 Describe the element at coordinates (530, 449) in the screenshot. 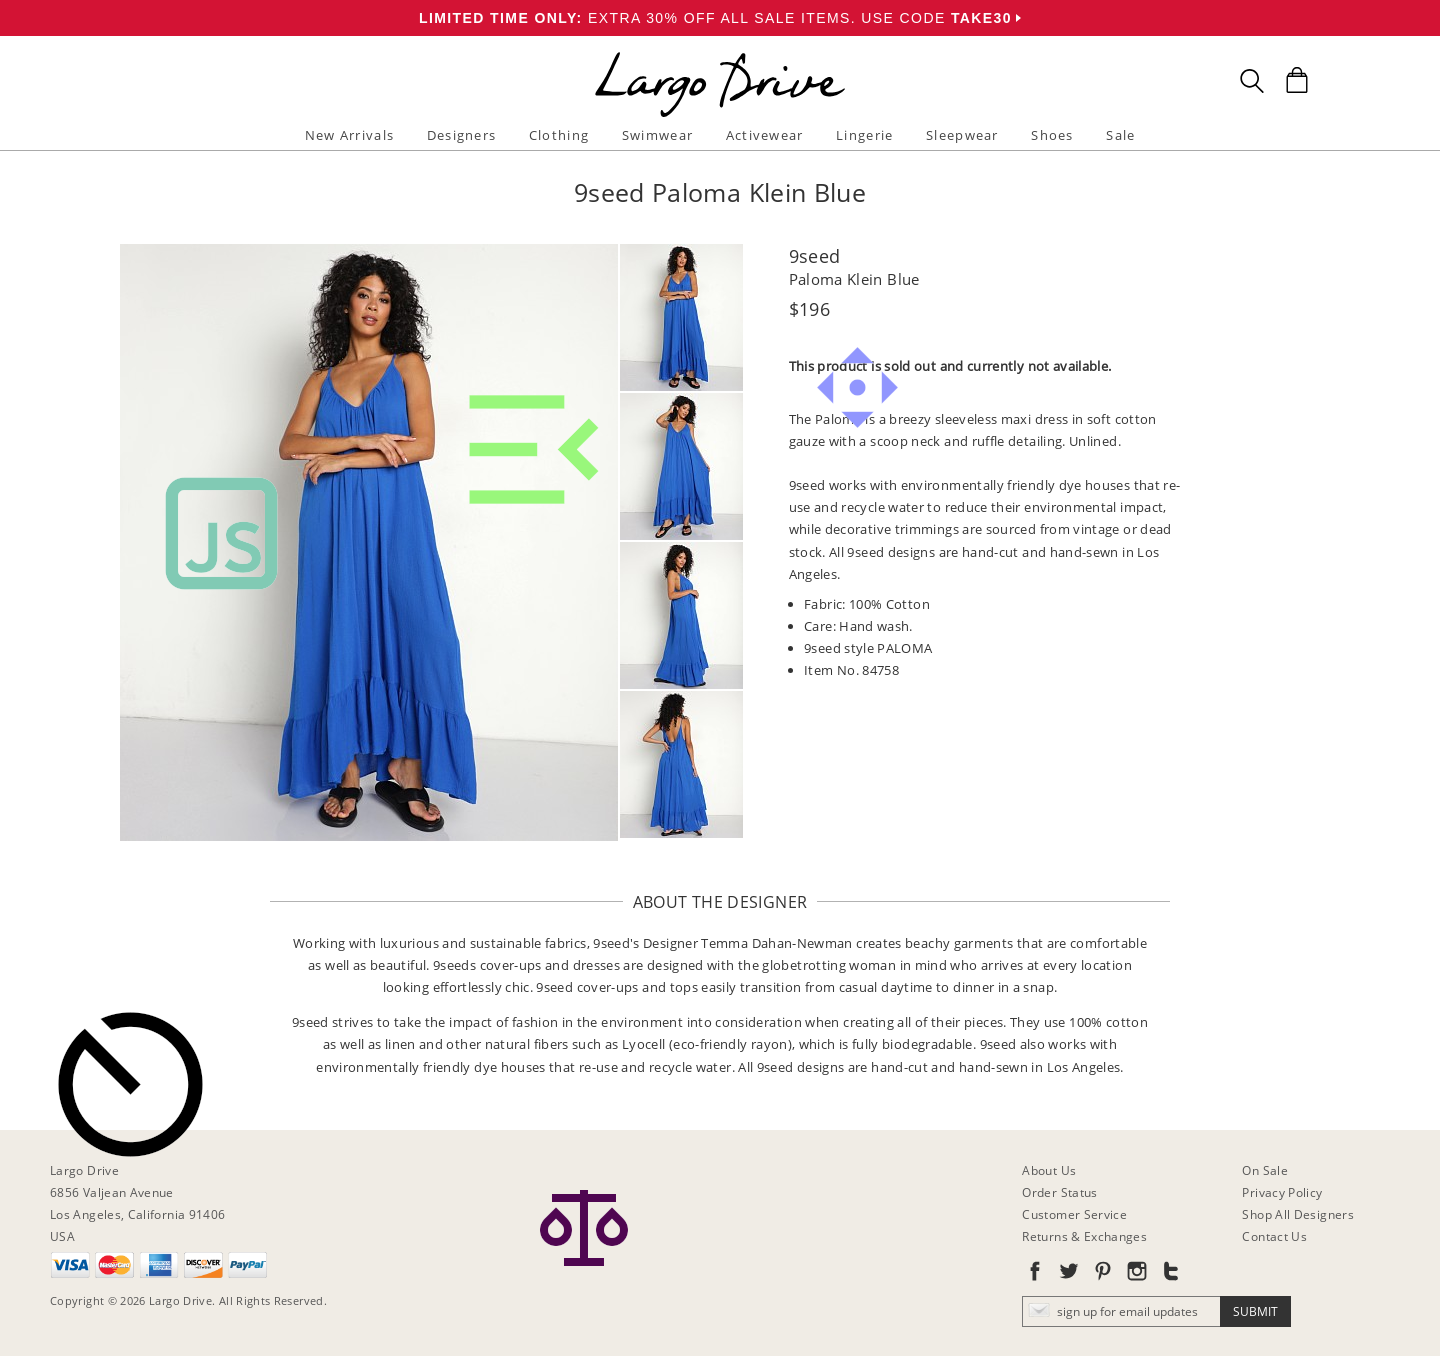

I see `collapse sidebar or navigation panel` at that location.